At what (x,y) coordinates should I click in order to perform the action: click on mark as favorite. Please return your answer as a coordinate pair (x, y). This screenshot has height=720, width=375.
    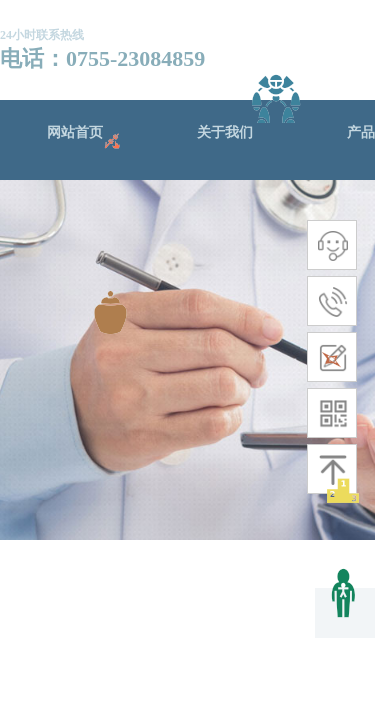
    Looking at the image, I should click on (331, 359).